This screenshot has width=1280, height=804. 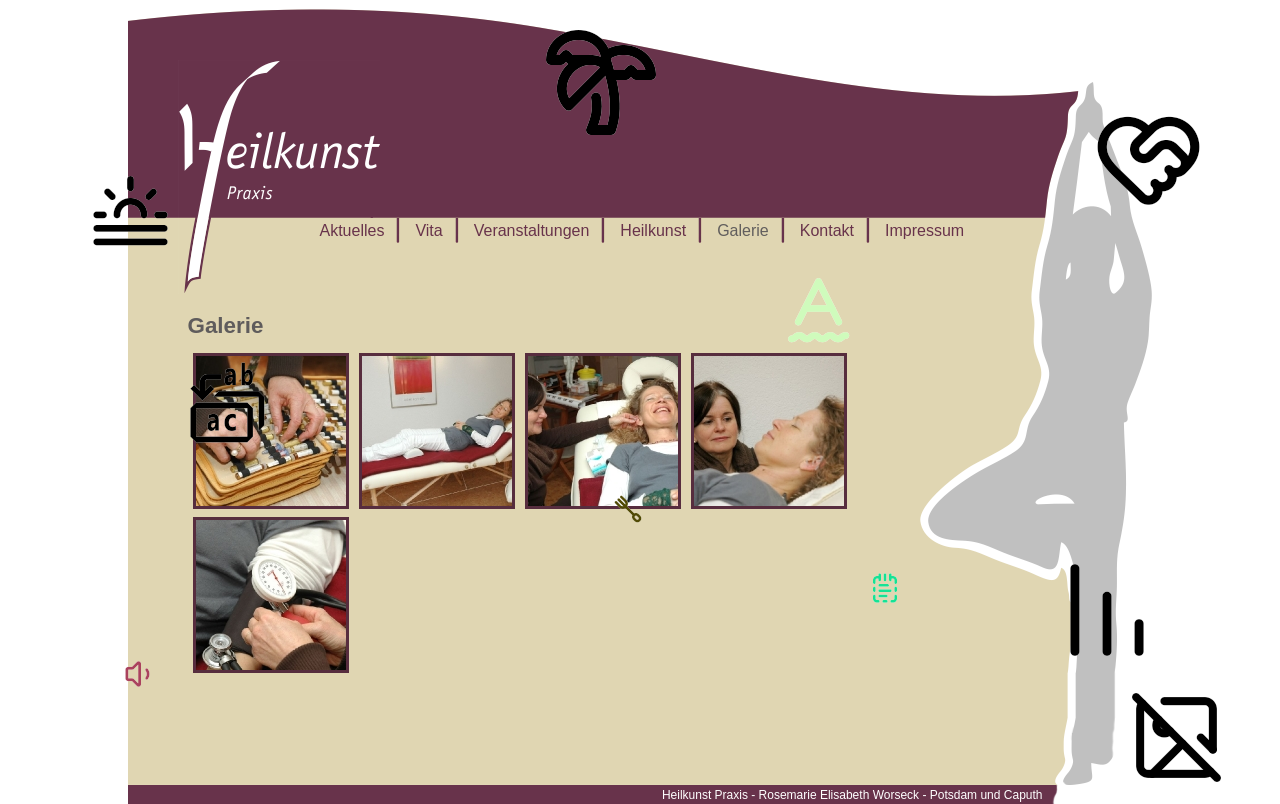 What do you see at coordinates (1148, 158) in the screenshot?
I see `access partnership or collaboration features` at bounding box center [1148, 158].